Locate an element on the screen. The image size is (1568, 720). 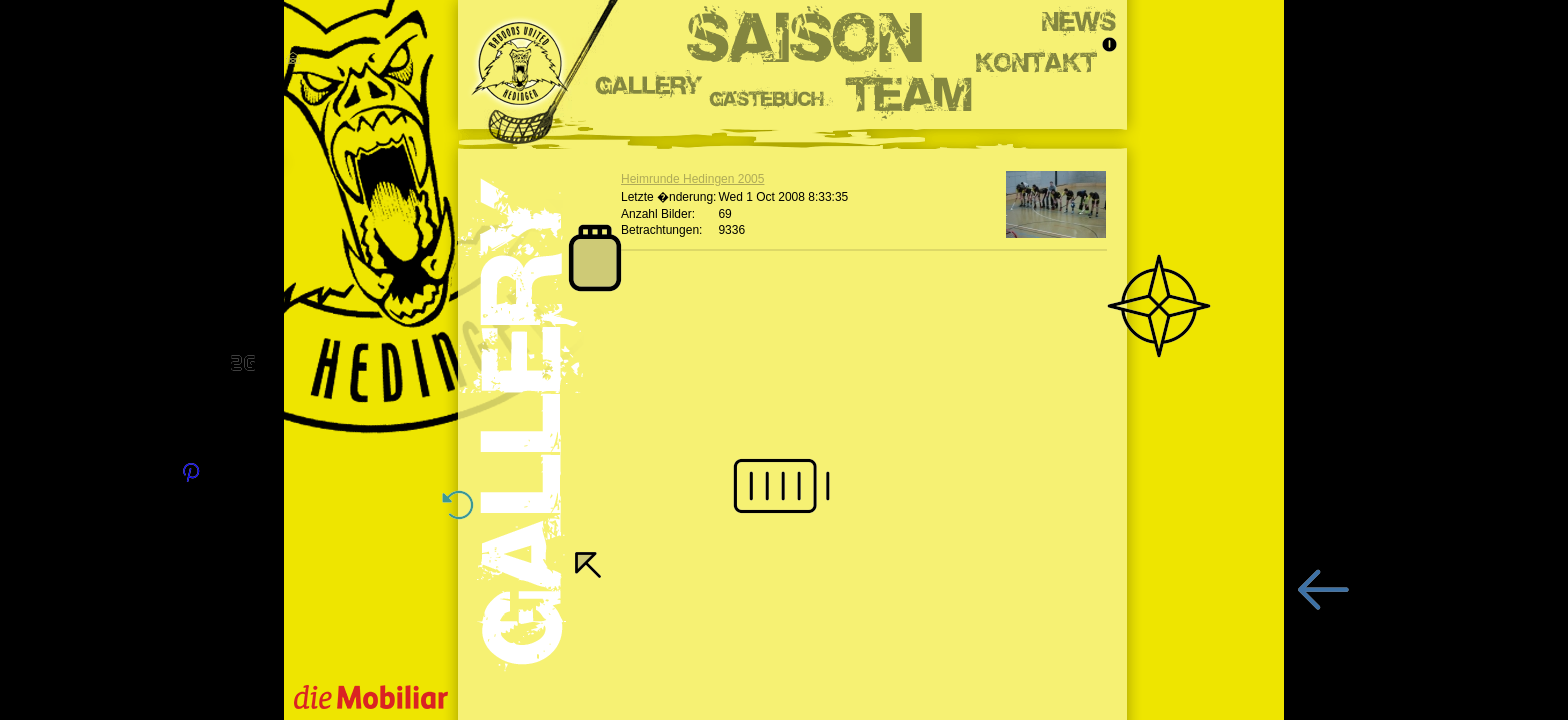
indicates 2G cellular network connection is located at coordinates (243, 363).